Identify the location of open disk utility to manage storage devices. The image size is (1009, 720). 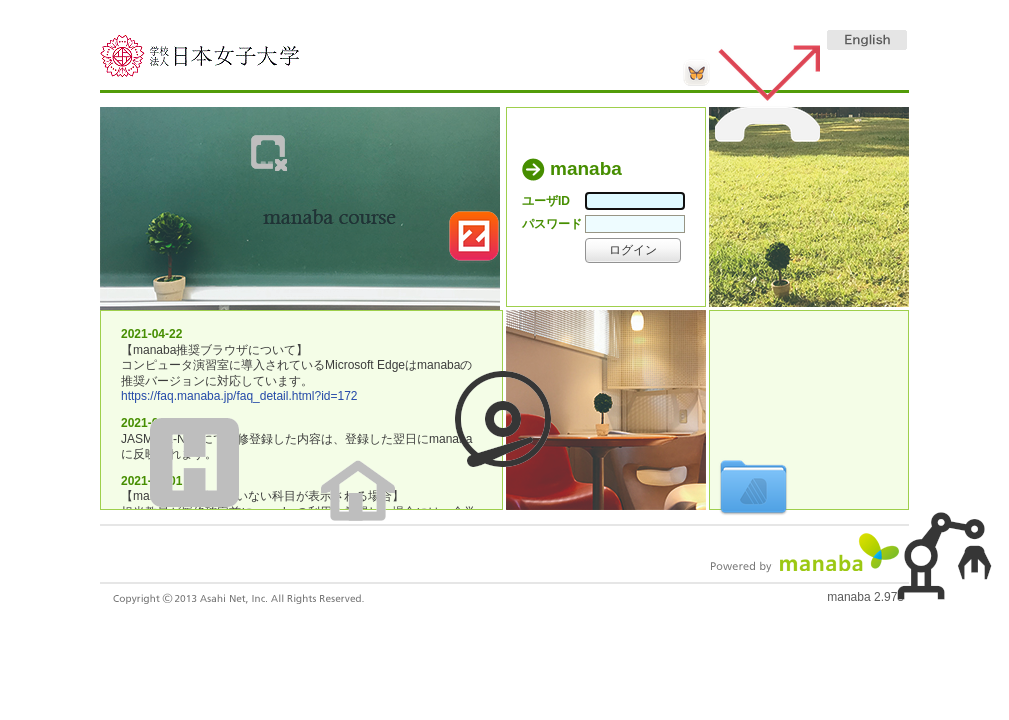
(503, 419).